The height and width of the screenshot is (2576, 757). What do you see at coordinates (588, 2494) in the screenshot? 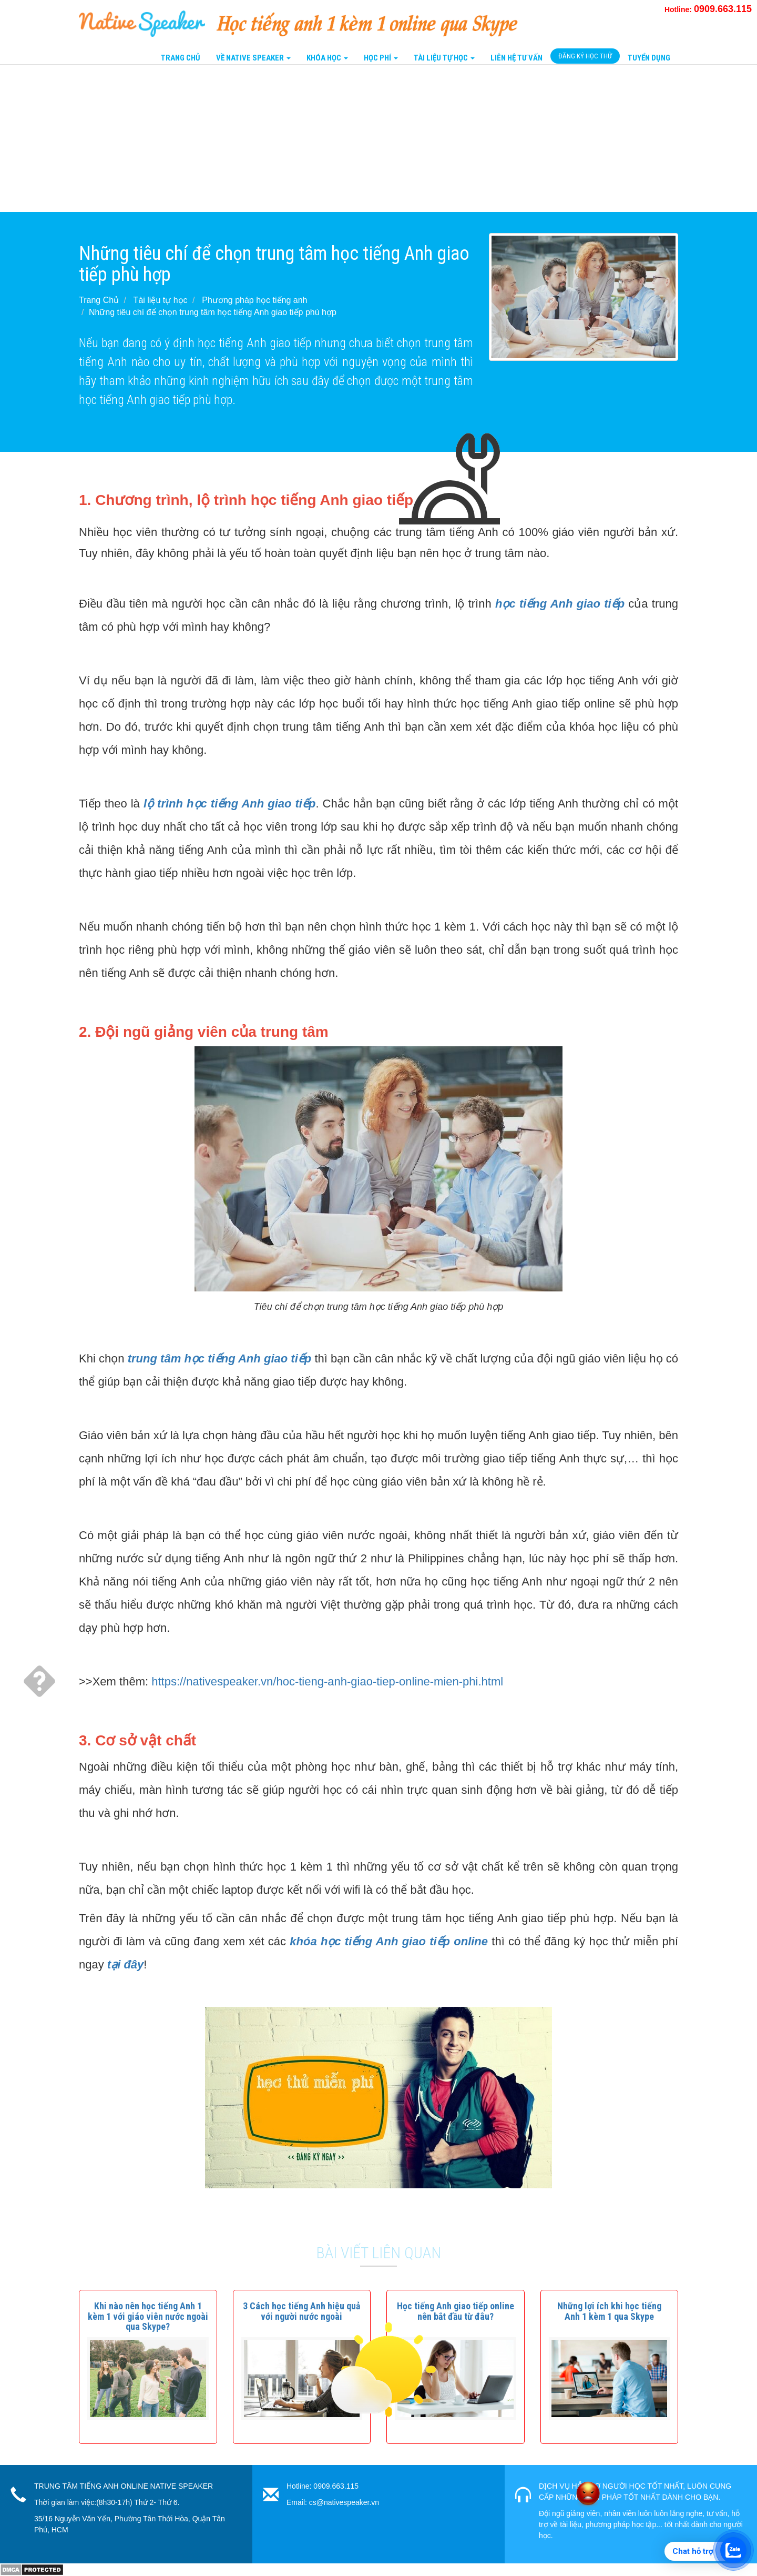
I see `indicates angry or frustrated reaction` at bounding box center [588, 2494].